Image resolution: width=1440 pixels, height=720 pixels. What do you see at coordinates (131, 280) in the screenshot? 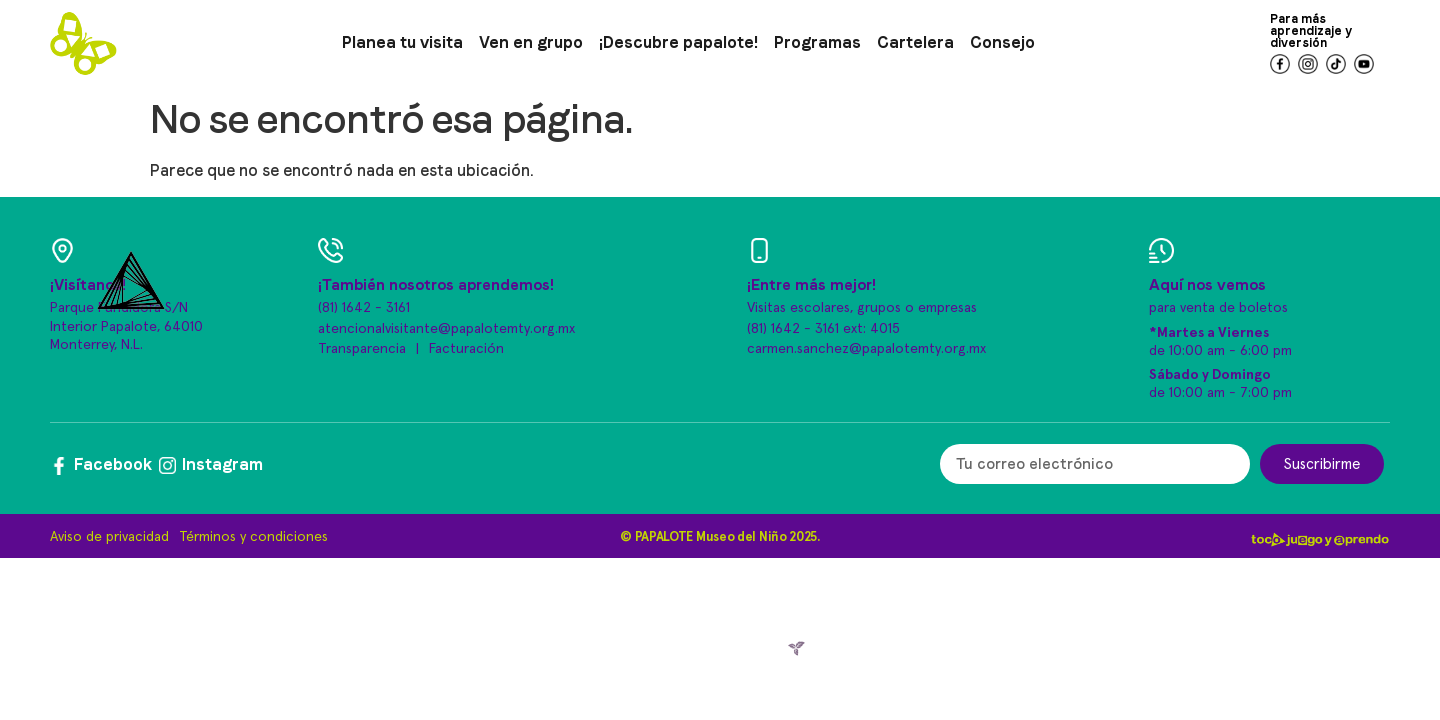
I see `open KNIME analytics platform` at bounding box center [131, 280].